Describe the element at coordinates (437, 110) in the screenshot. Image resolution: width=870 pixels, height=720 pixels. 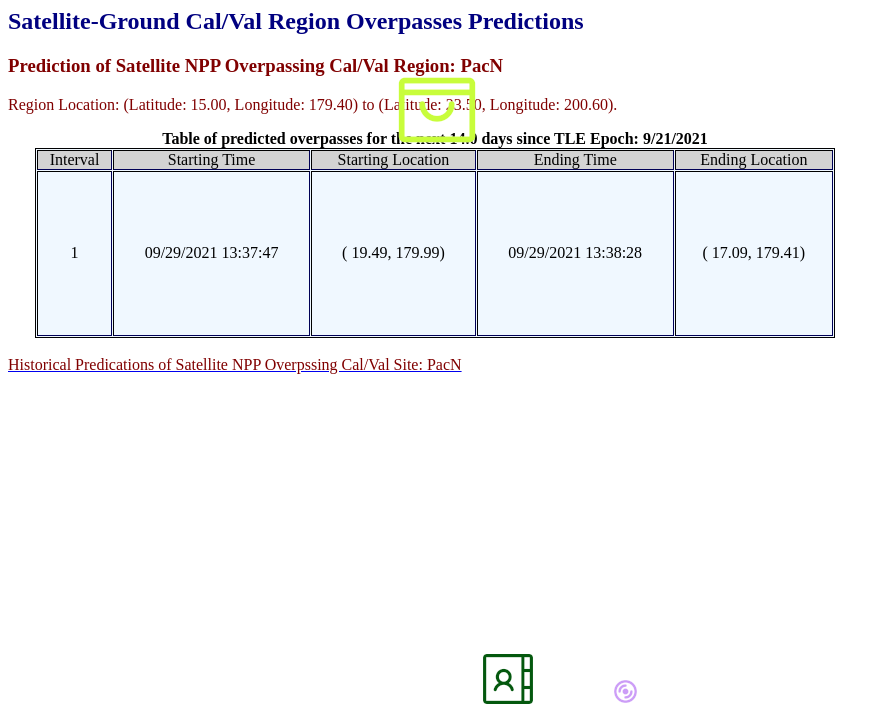
I see `view your shopping bag` at that location.